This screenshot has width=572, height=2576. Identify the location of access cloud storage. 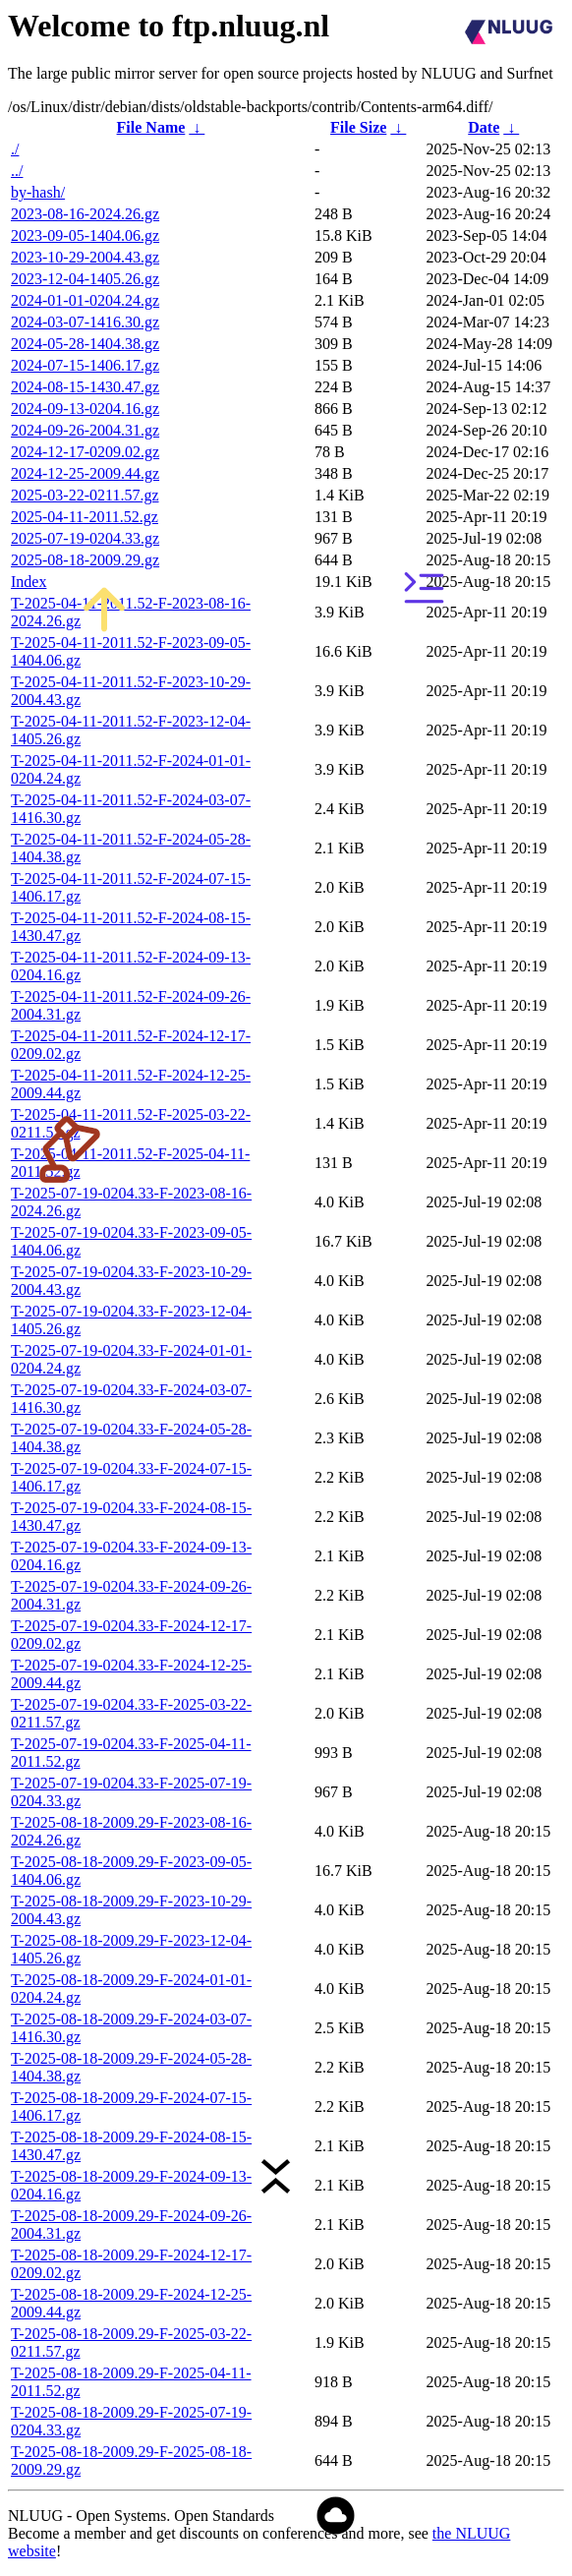
(335, 2515).